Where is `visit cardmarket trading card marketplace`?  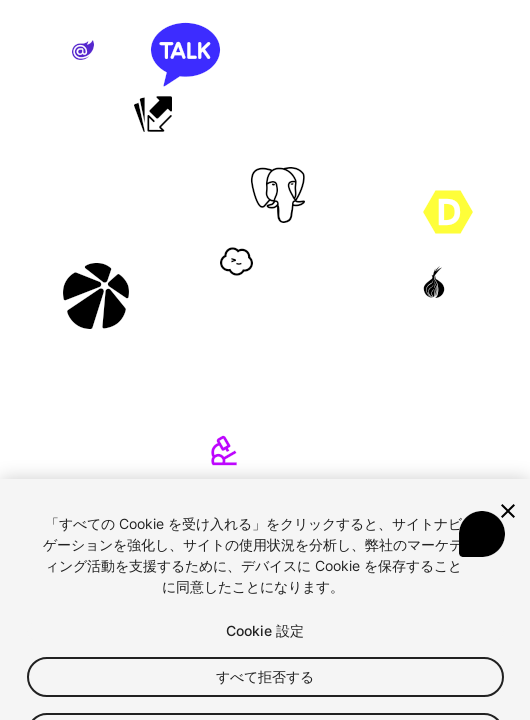
visit cardmarket trading card marketplace is located at coordinates (153, 114).